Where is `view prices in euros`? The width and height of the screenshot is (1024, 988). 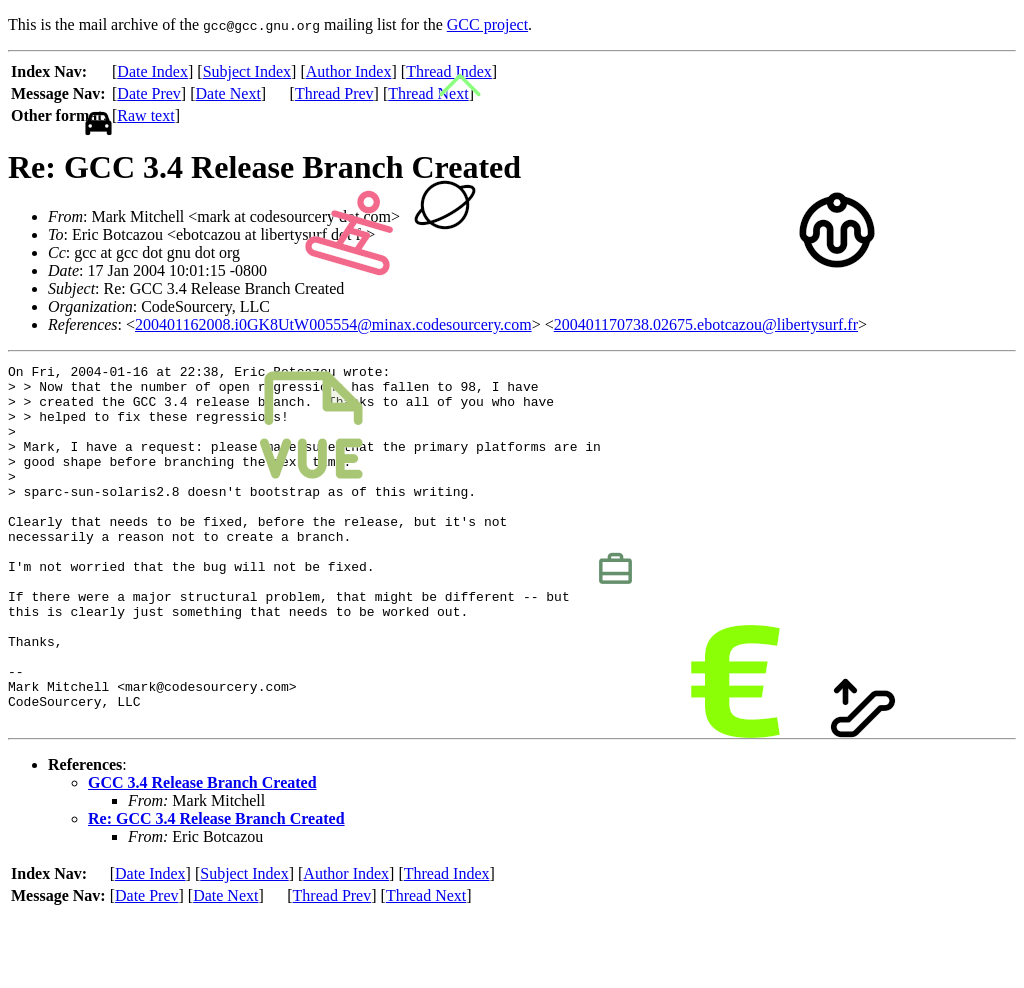
view prices in euros is located at coordinates (735, 681).